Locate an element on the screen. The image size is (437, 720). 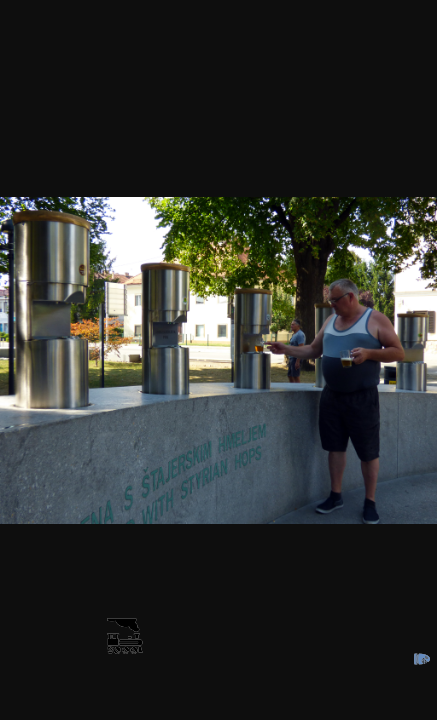
bullet bill character from mario games is located at coordinates (422, 659).